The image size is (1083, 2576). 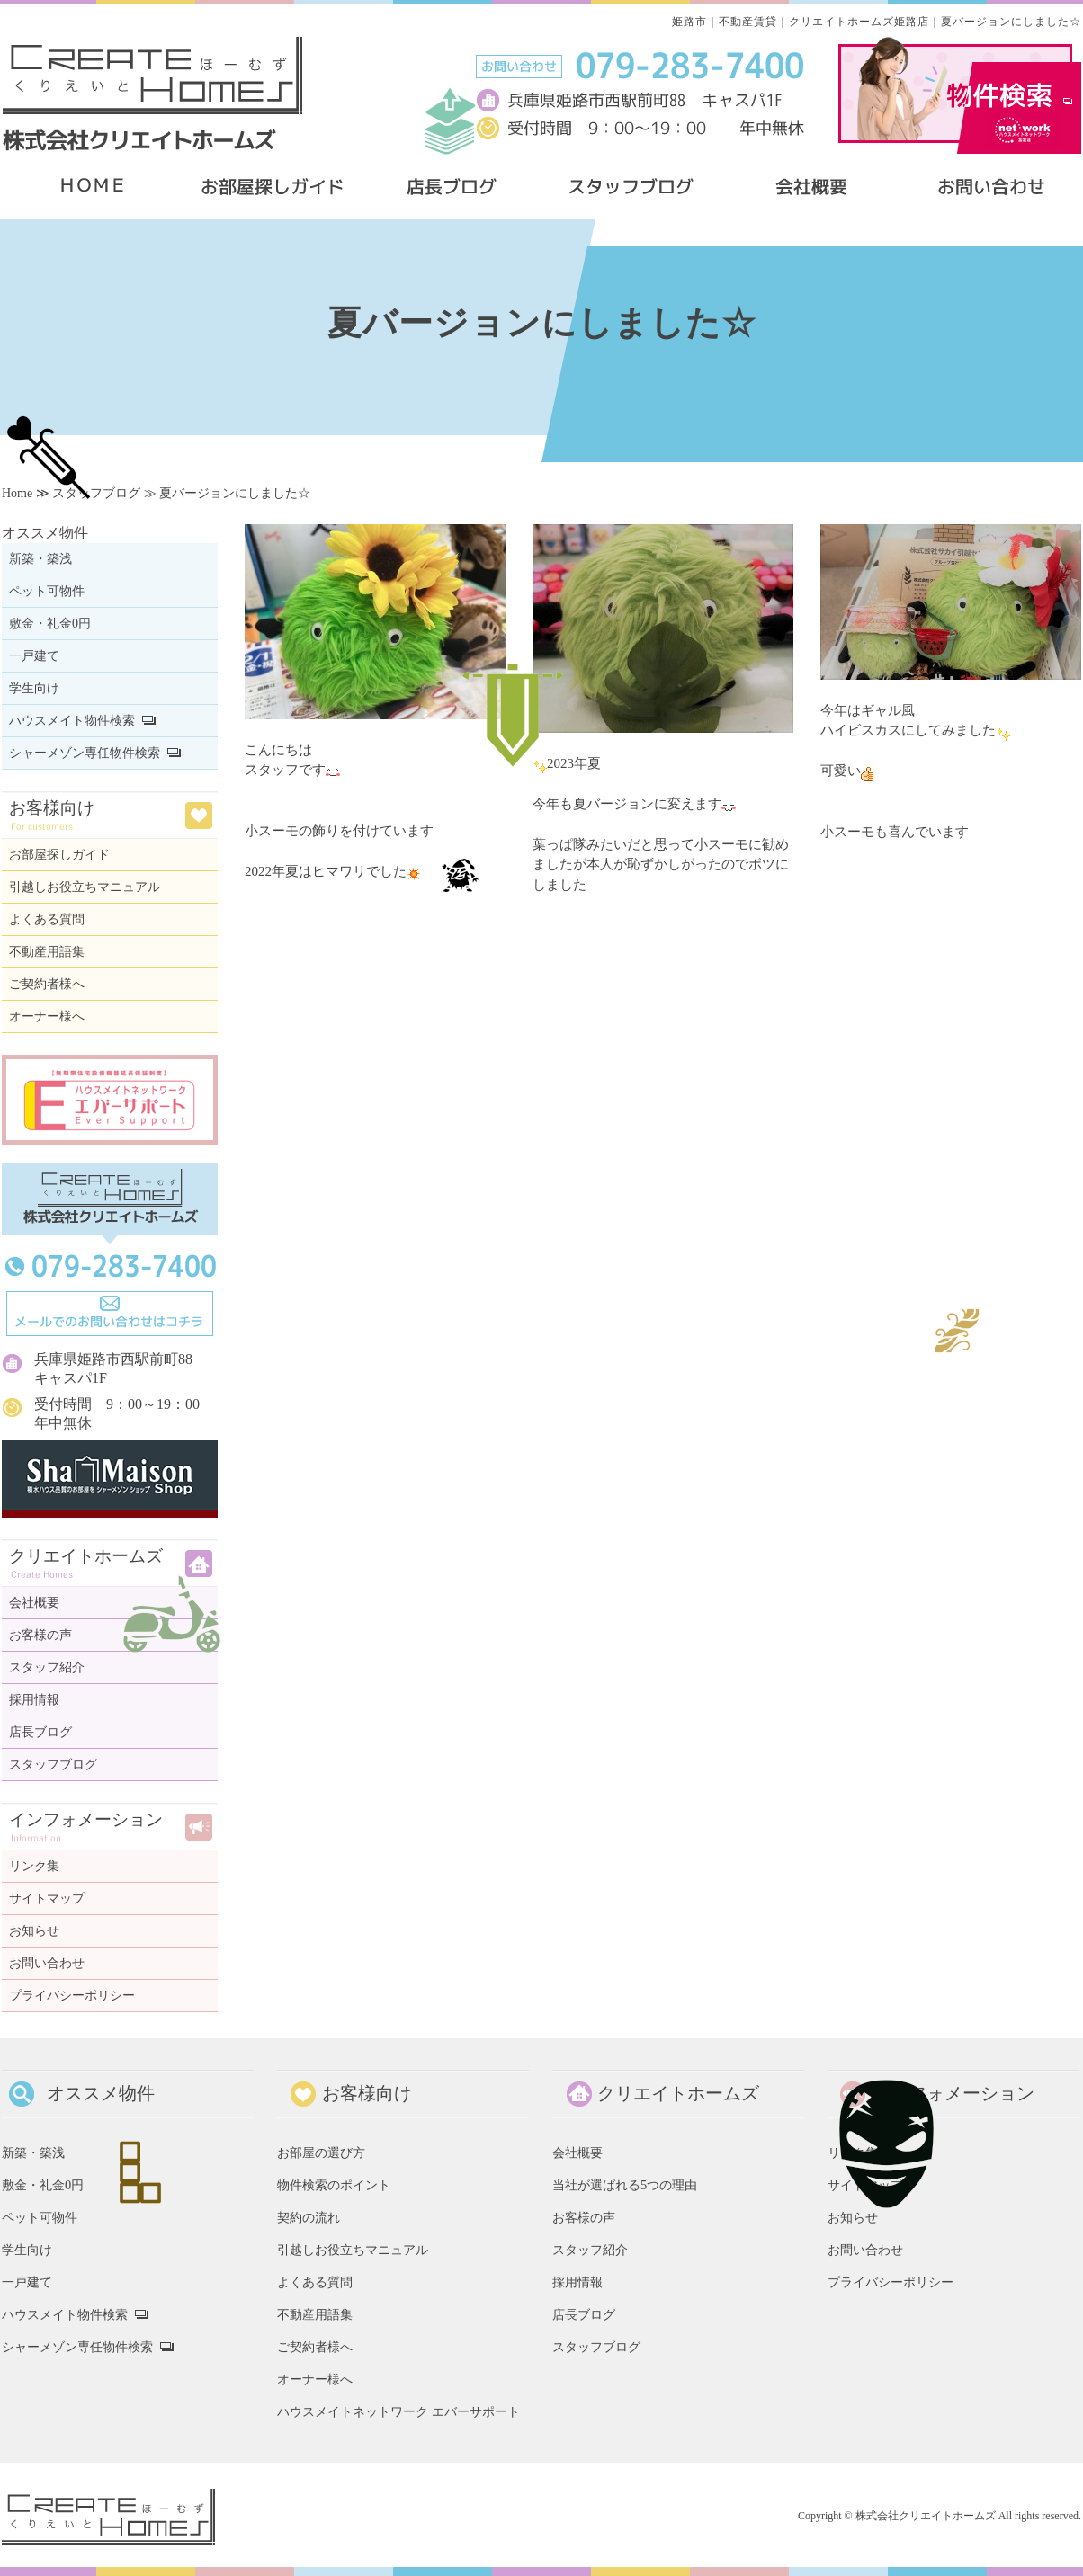 What do you see at coordinates (49, 458) in the screenshot?
I see `inject love or affection in a game` at bounding box center [49, 458].